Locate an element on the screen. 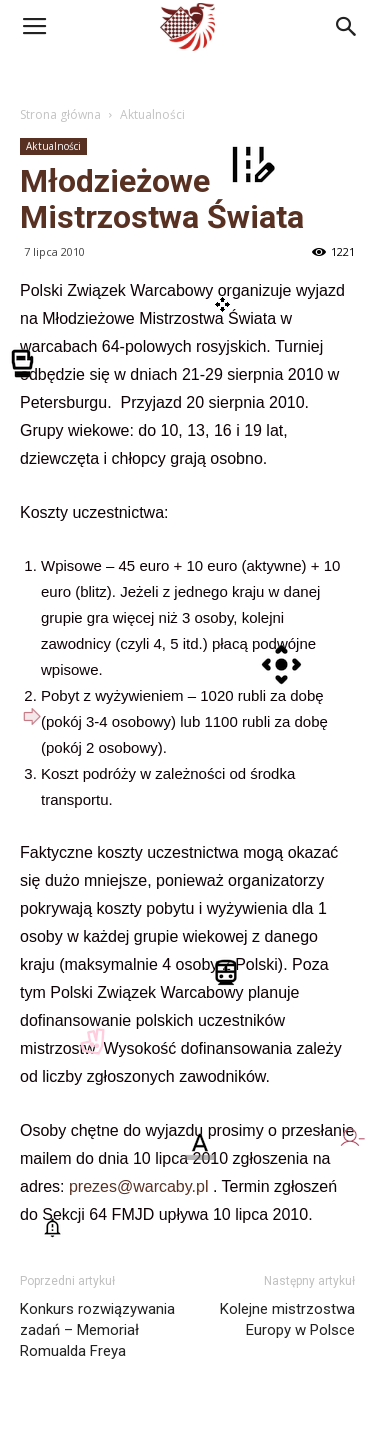  pan or move the camera view is located at coordinates (281, 664).